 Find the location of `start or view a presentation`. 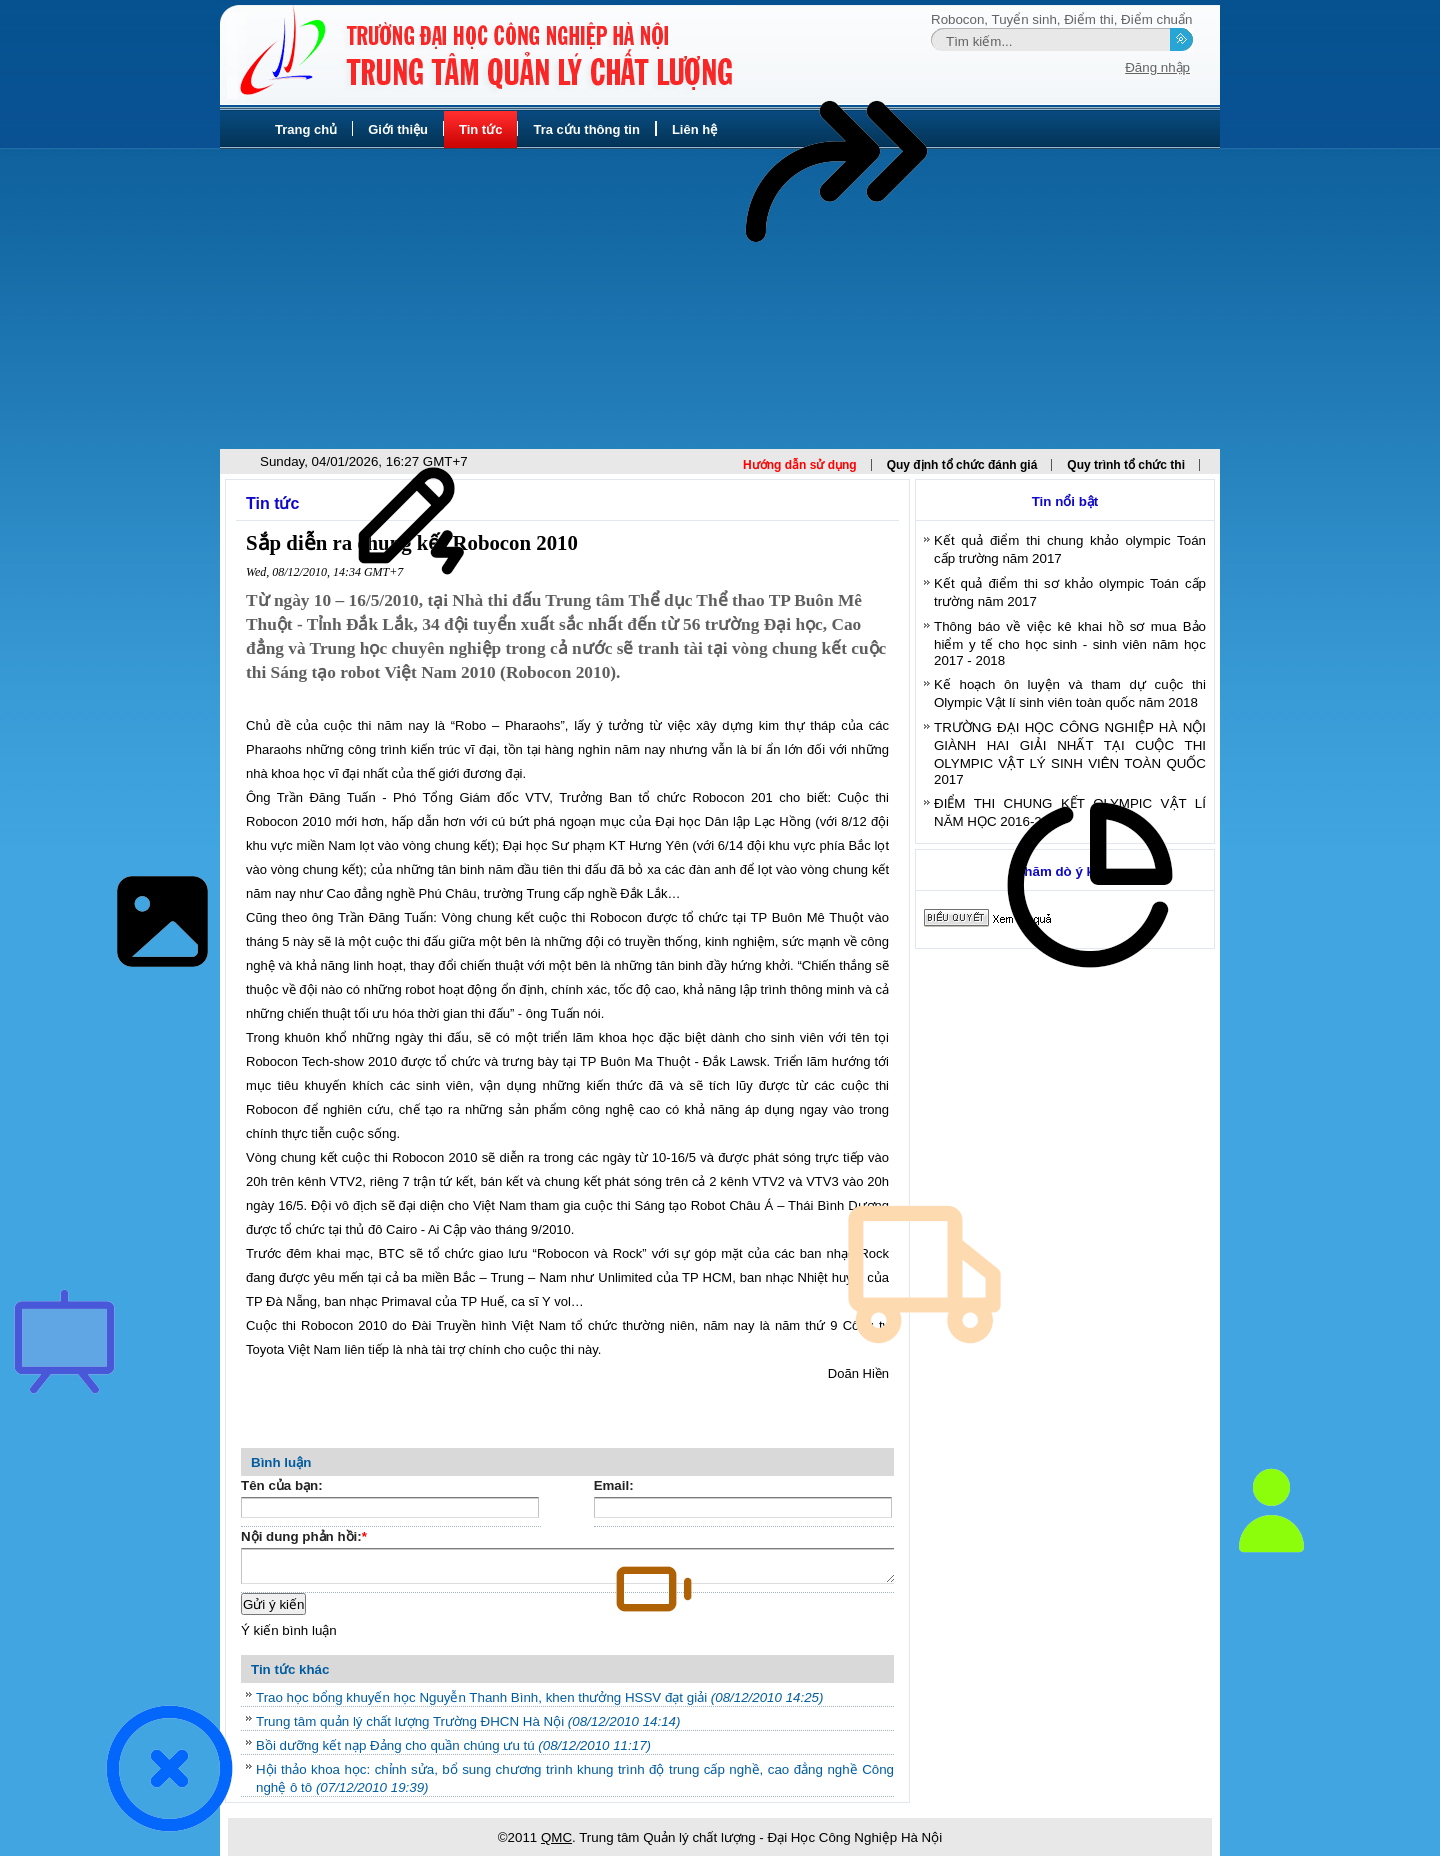

start or view a presentation is located at coordinates (64, 1343).